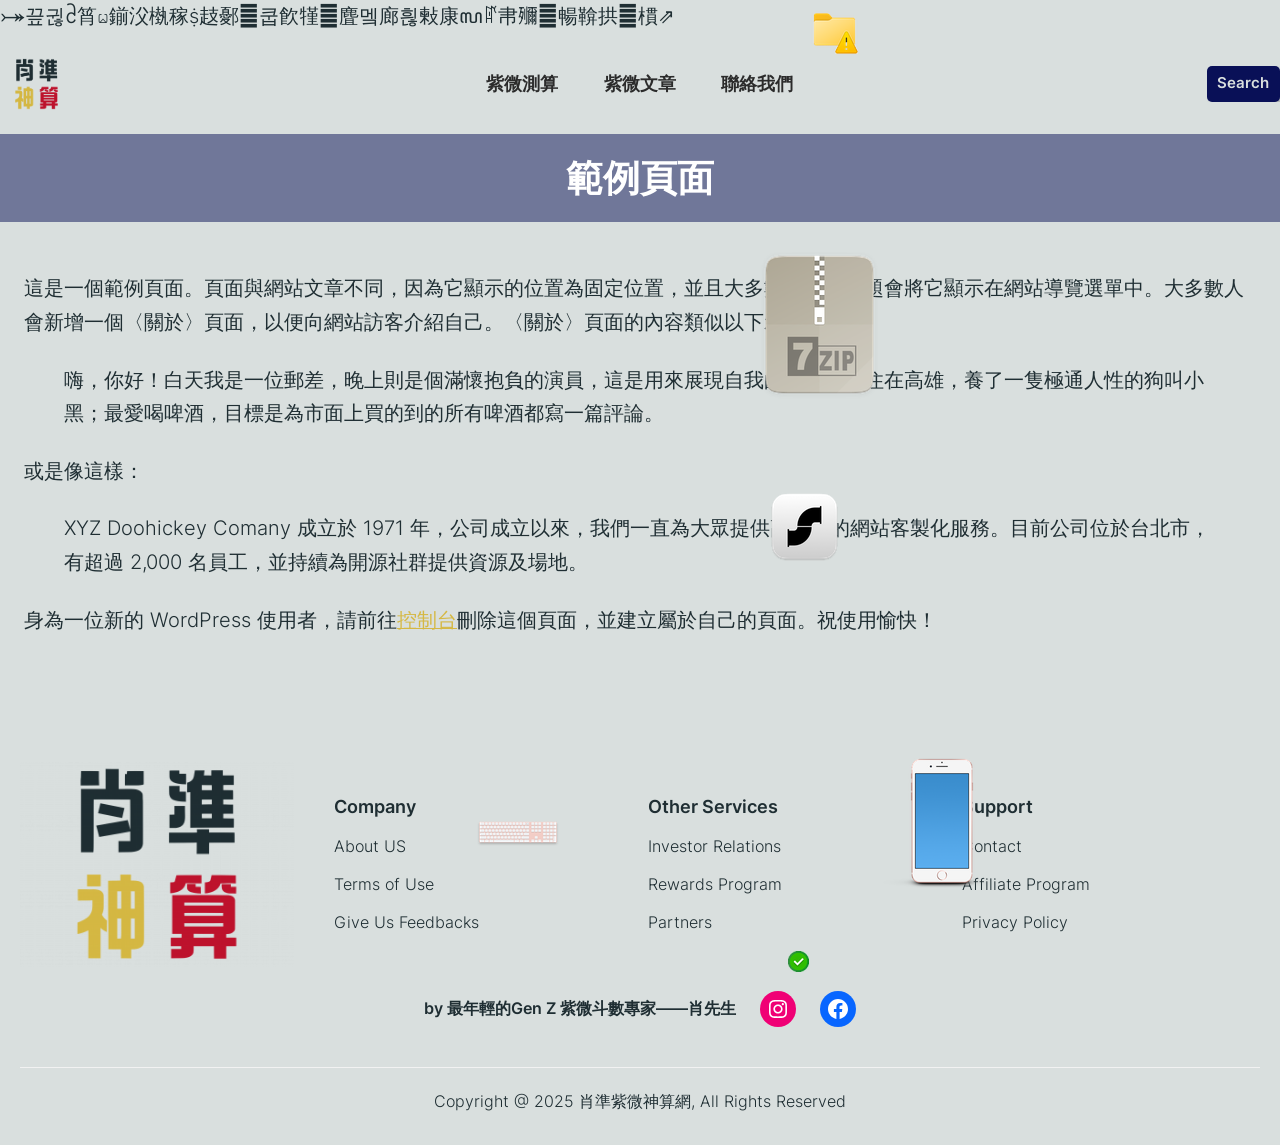 The image size is (1280, 1145). Describe the element at coordinates (942, 823) in the screenshot. I see `indicates a connected iPhone device` at that location.